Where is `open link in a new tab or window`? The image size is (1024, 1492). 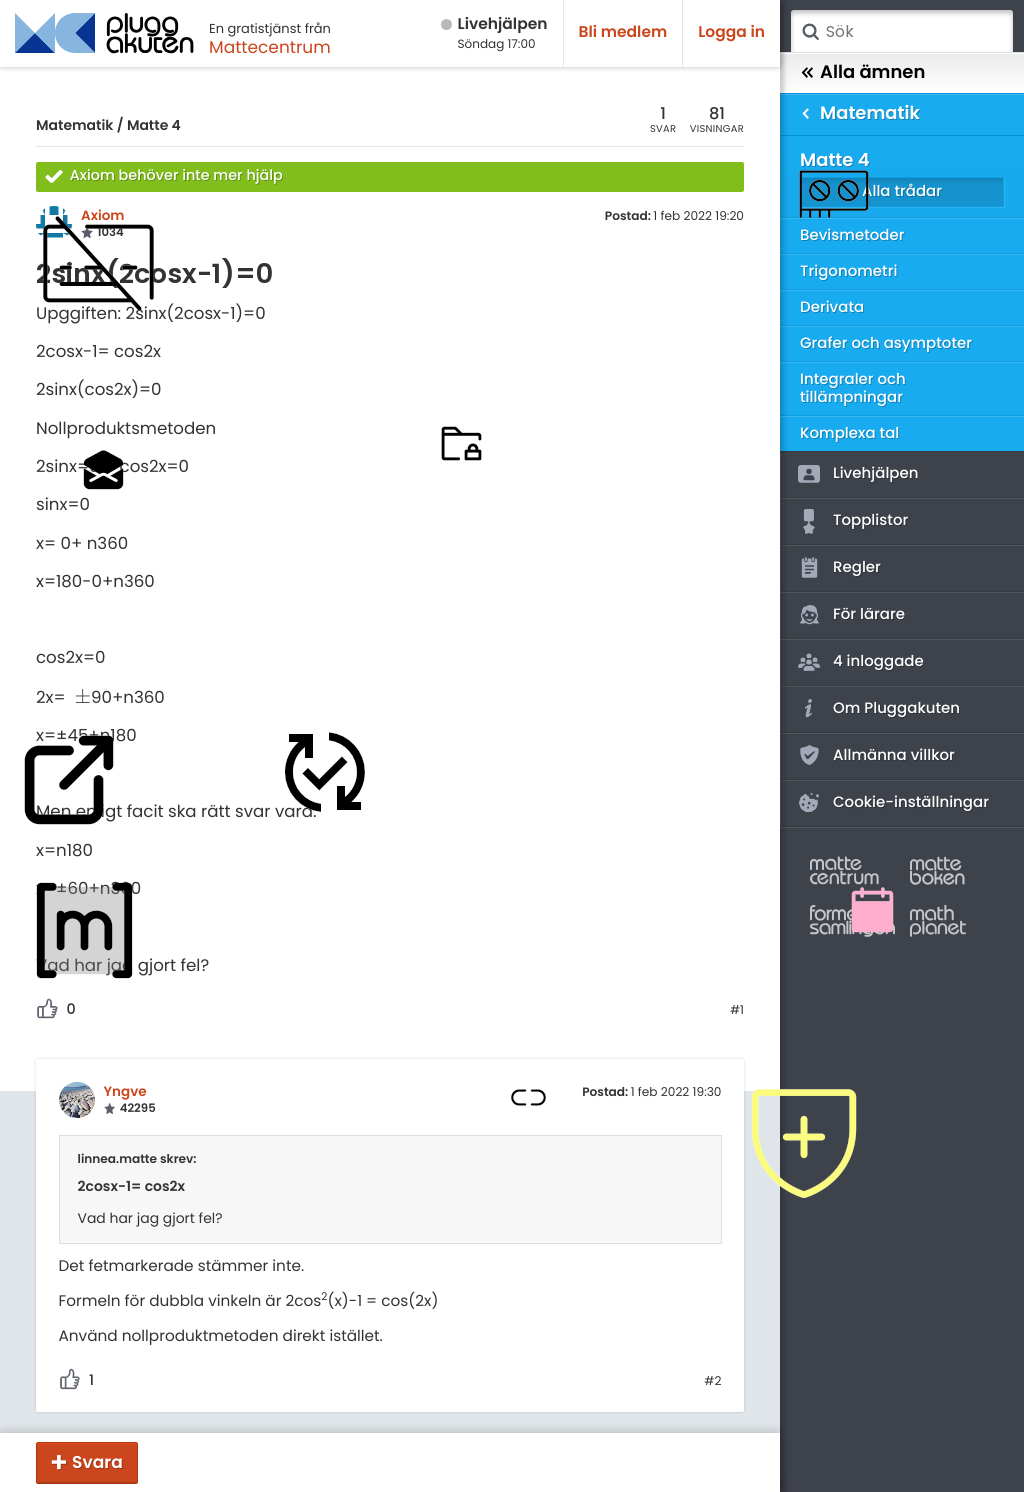
open link in a new tab or window is located at coordinates (69, 780).